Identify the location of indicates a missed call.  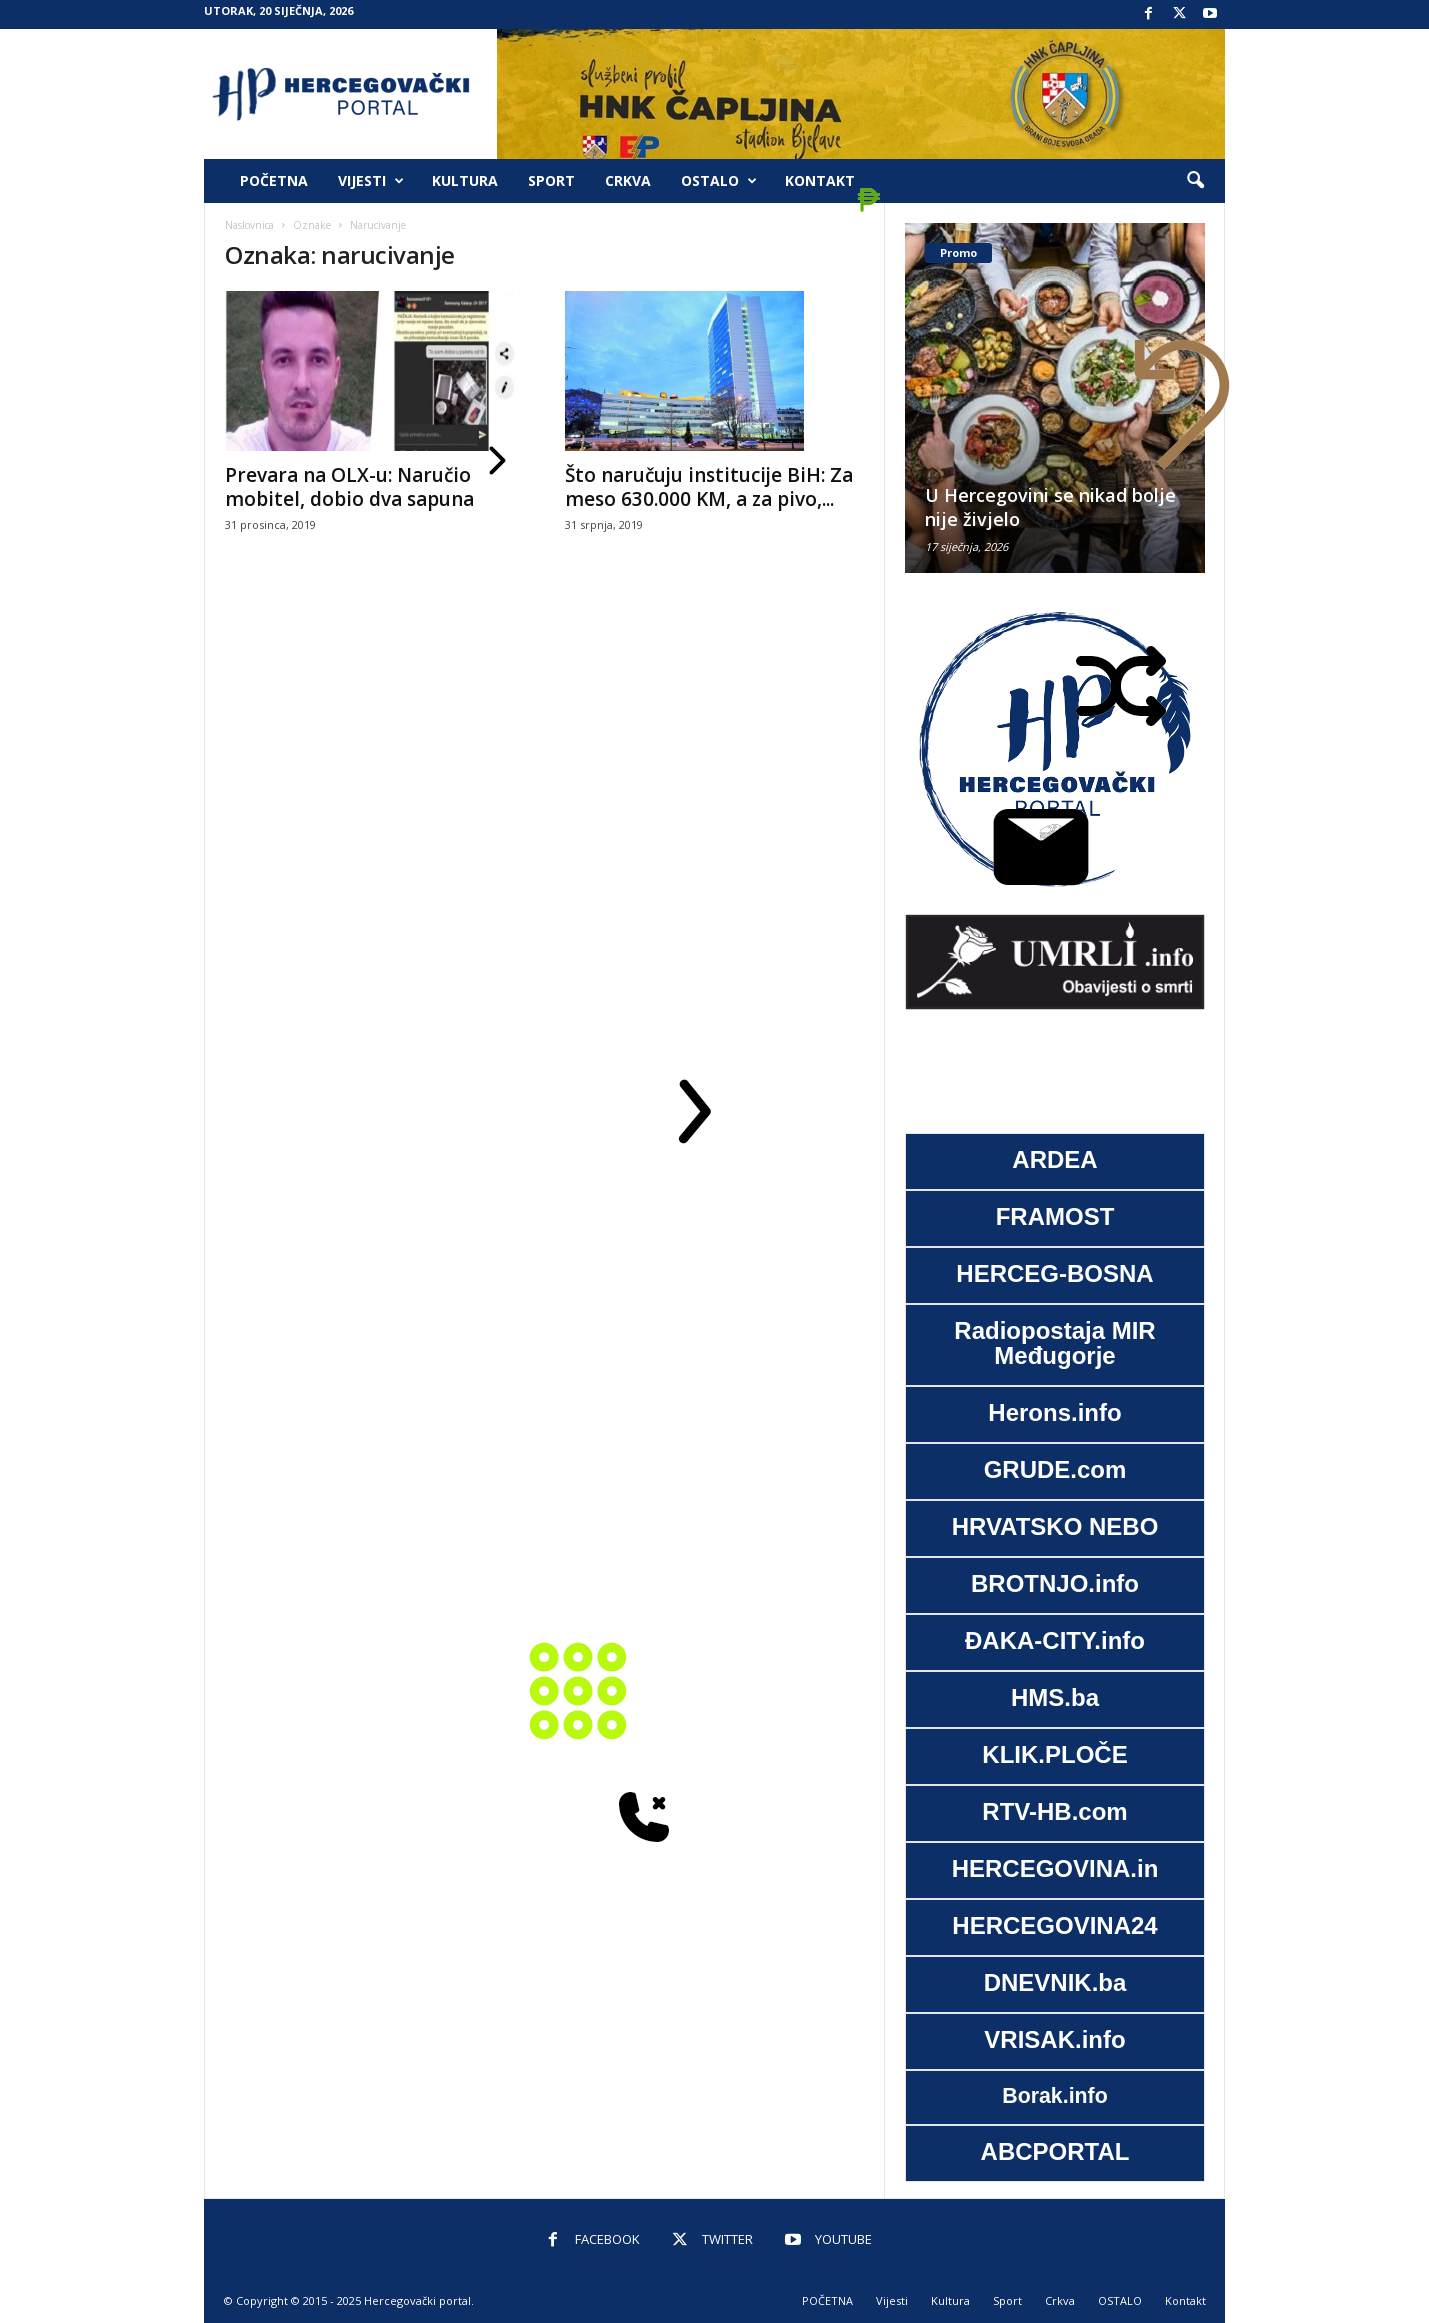
(644, 1817).